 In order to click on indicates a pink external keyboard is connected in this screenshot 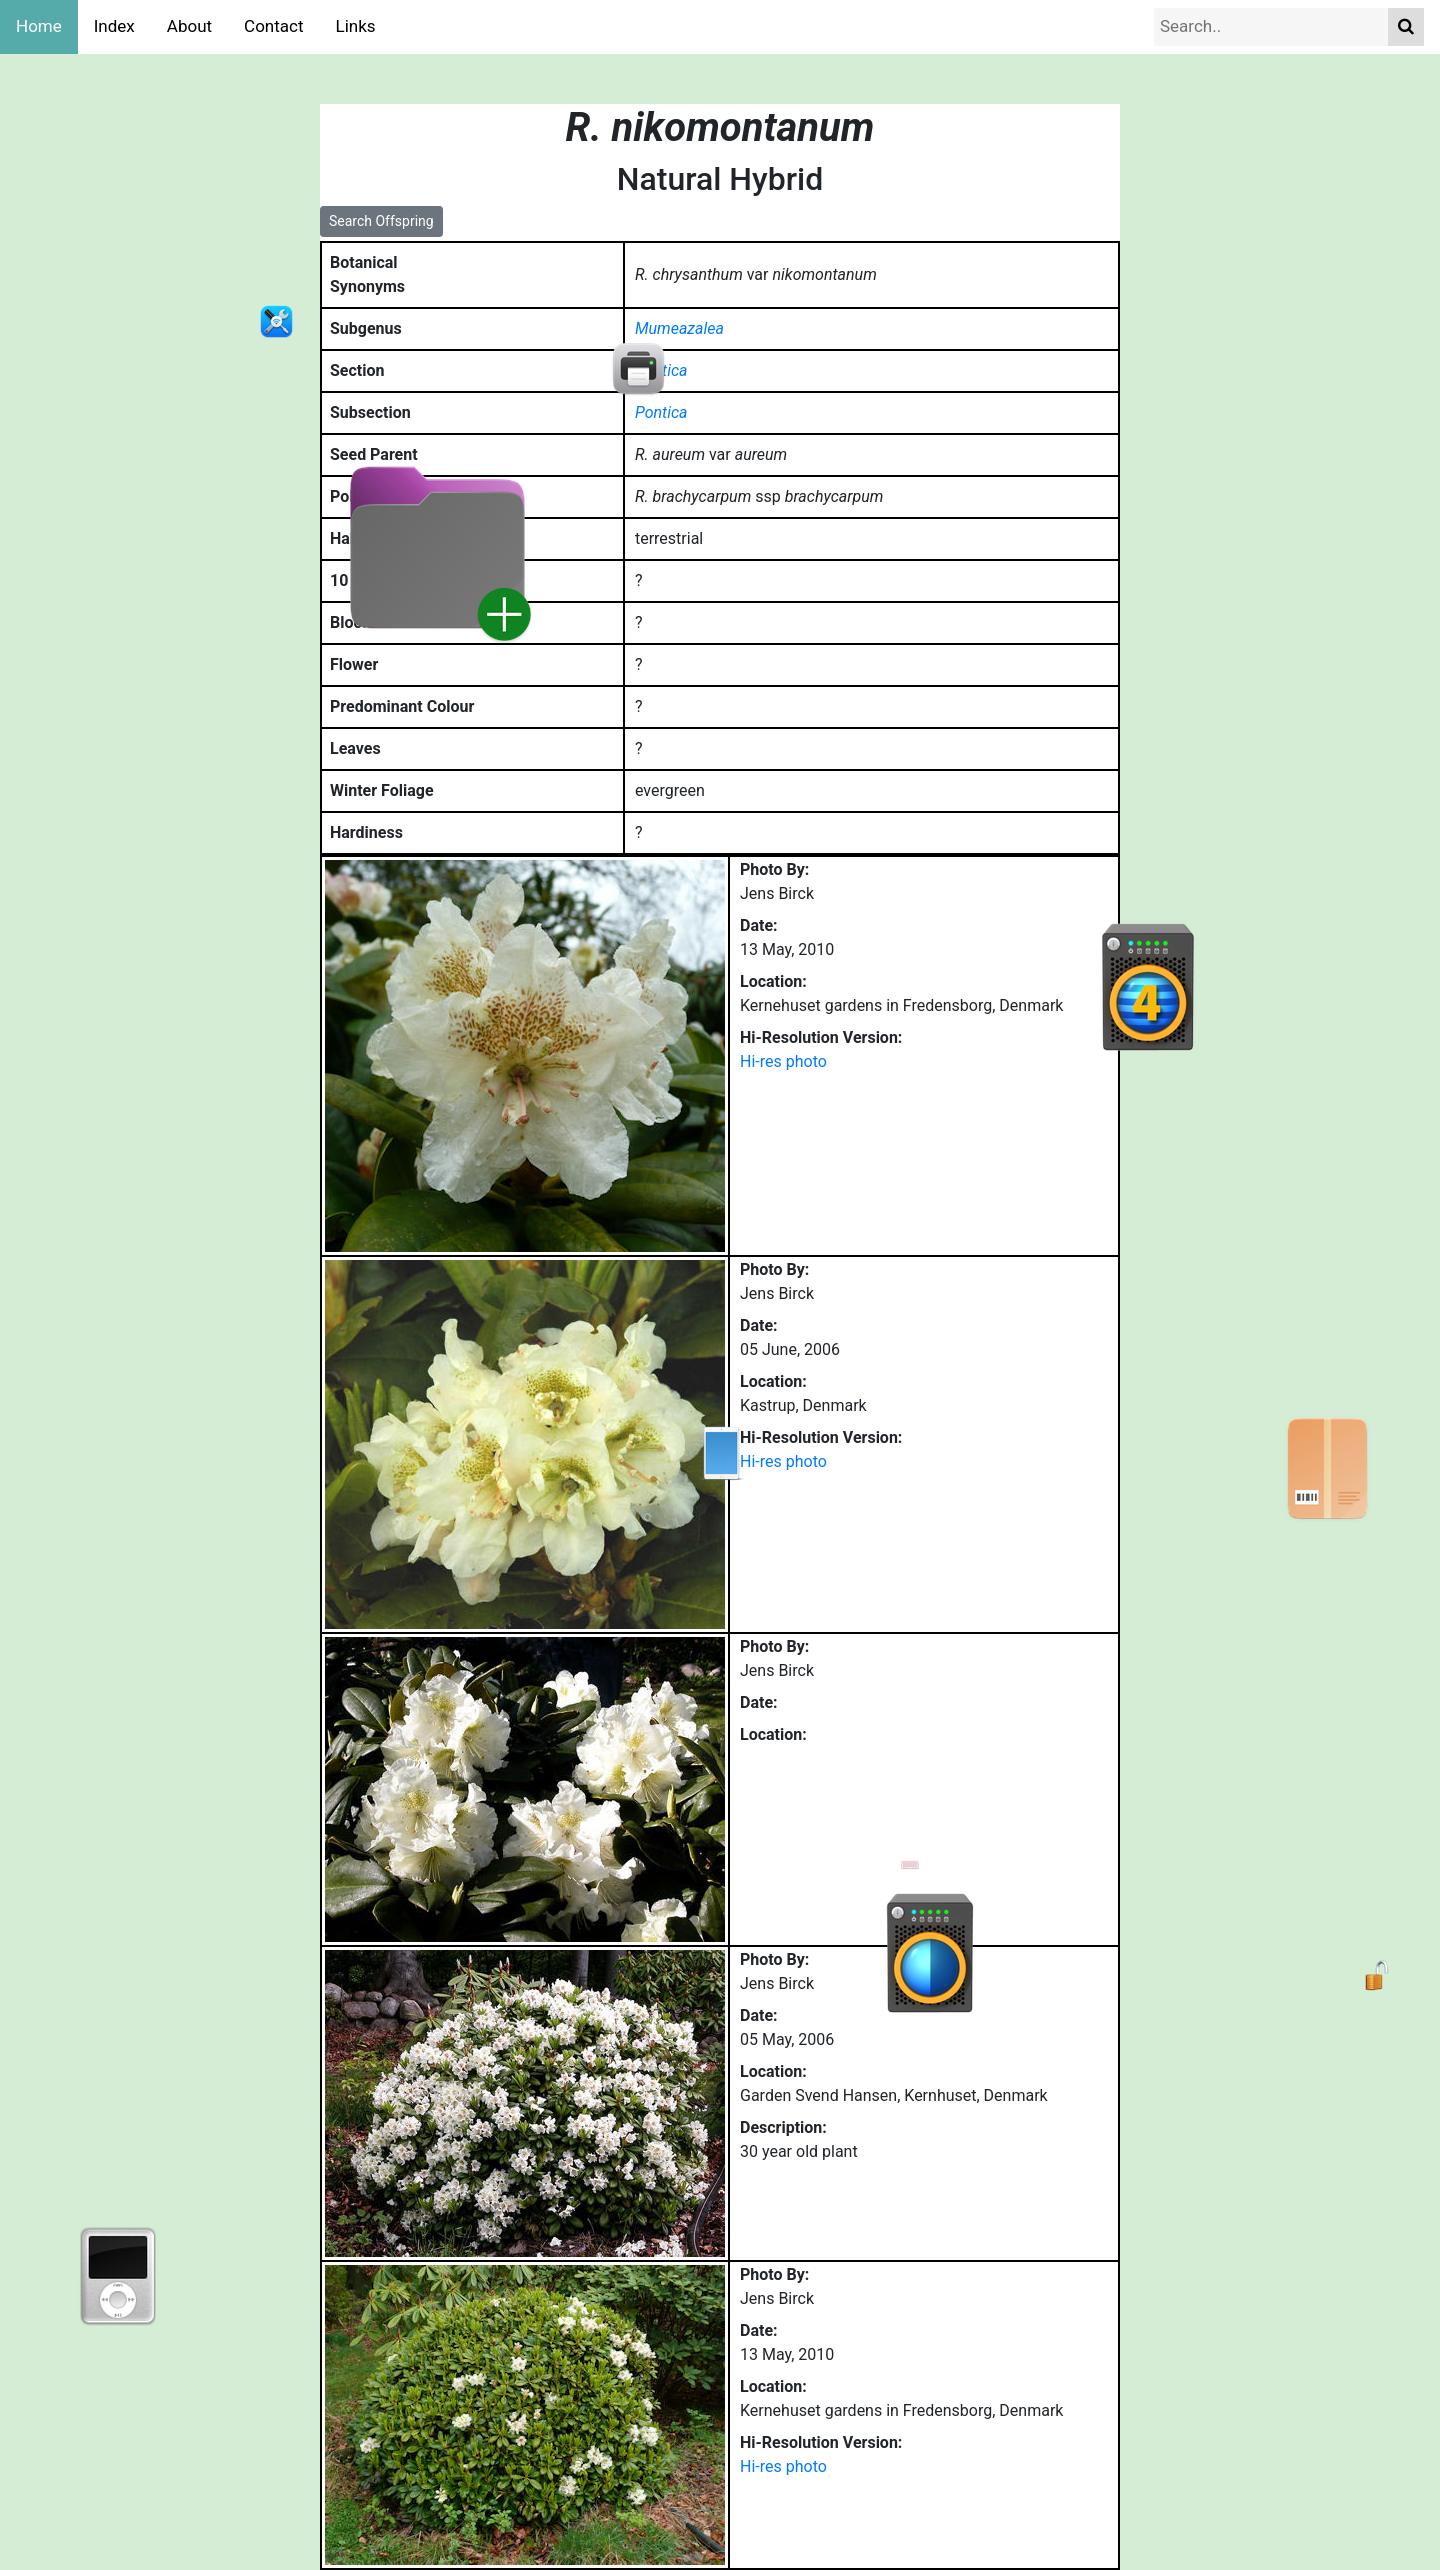, I will do `click(910, 1865)`.